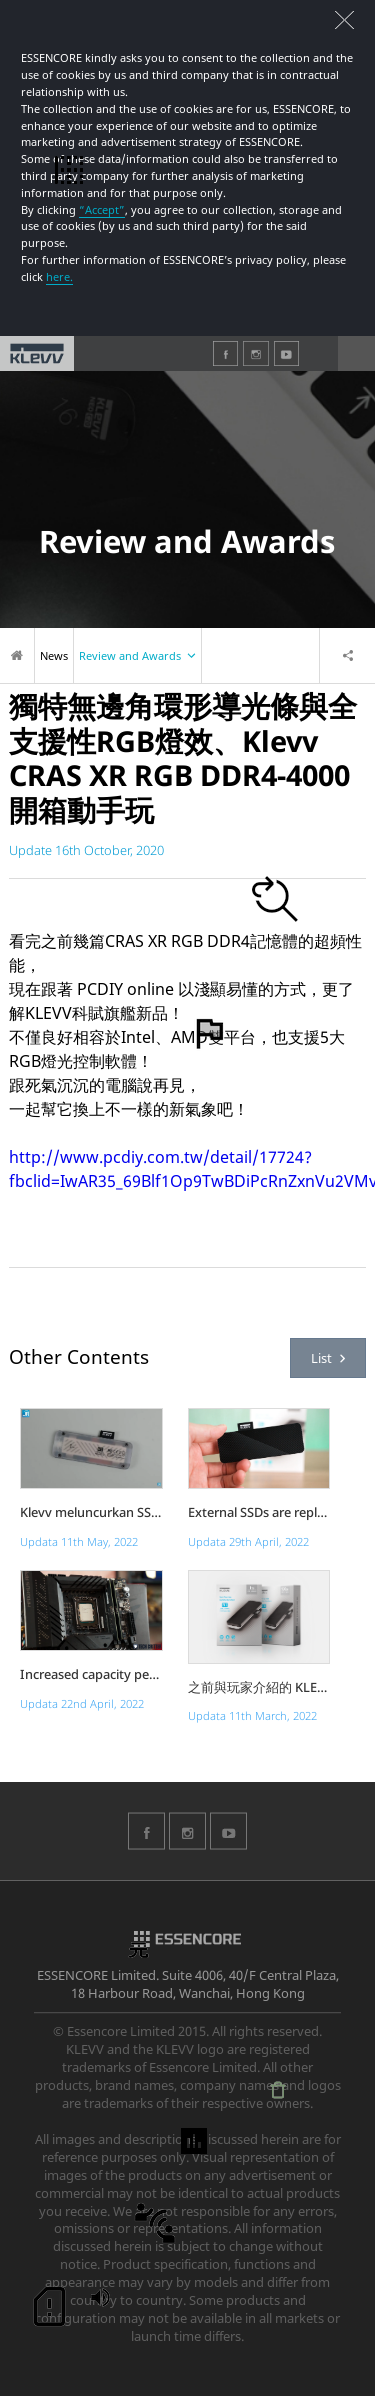  I want to click on connect with others remotely or contactlessly, so click(155, 2223).